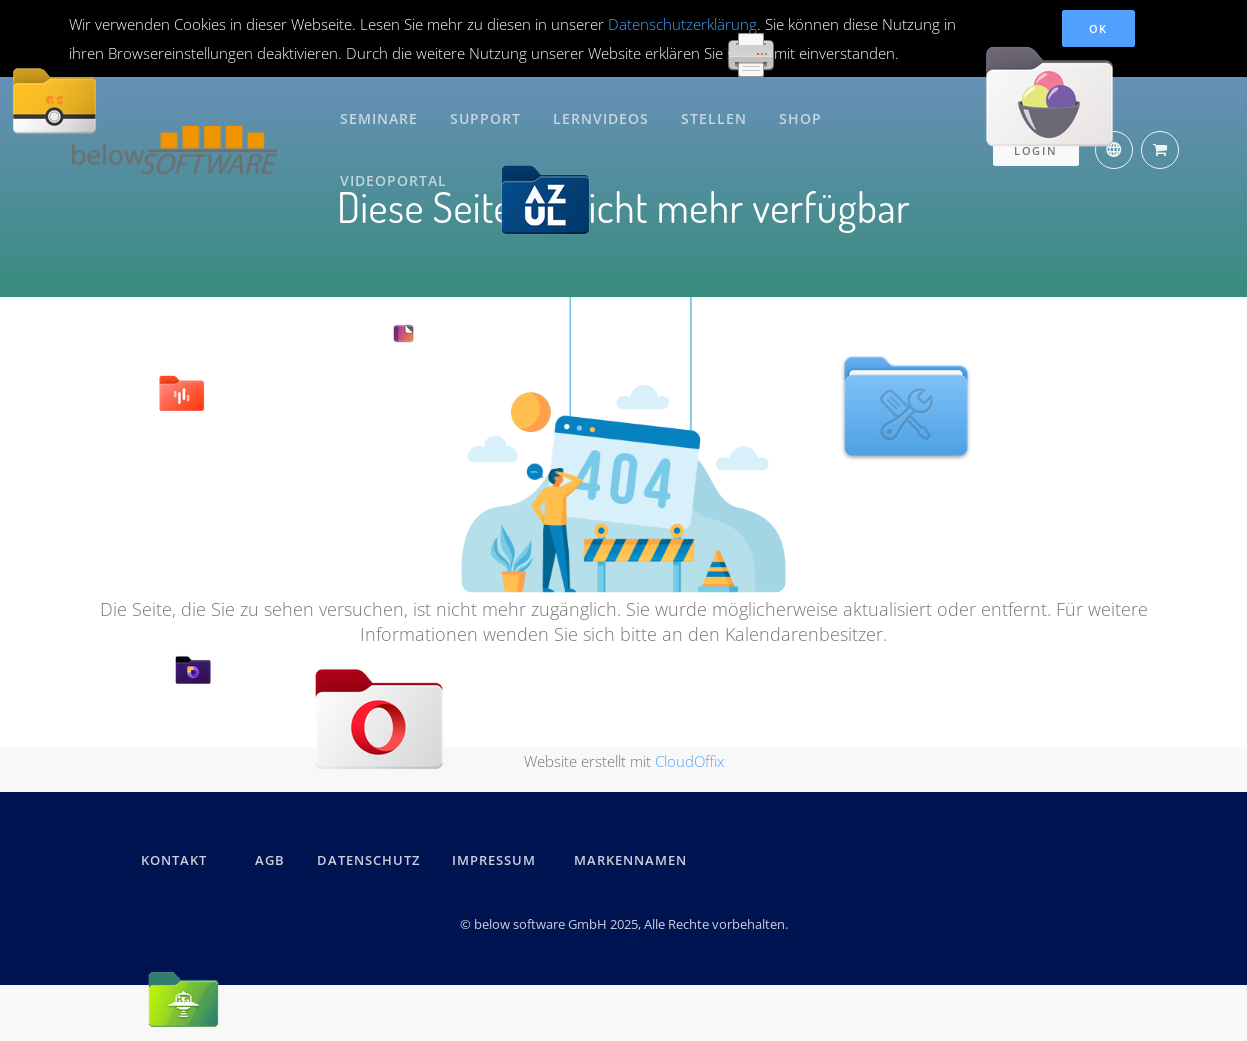 This screenshot has height=1041, width=1247. I want to click on open Wondershare EdrawInfo project files, so click(181, 394).